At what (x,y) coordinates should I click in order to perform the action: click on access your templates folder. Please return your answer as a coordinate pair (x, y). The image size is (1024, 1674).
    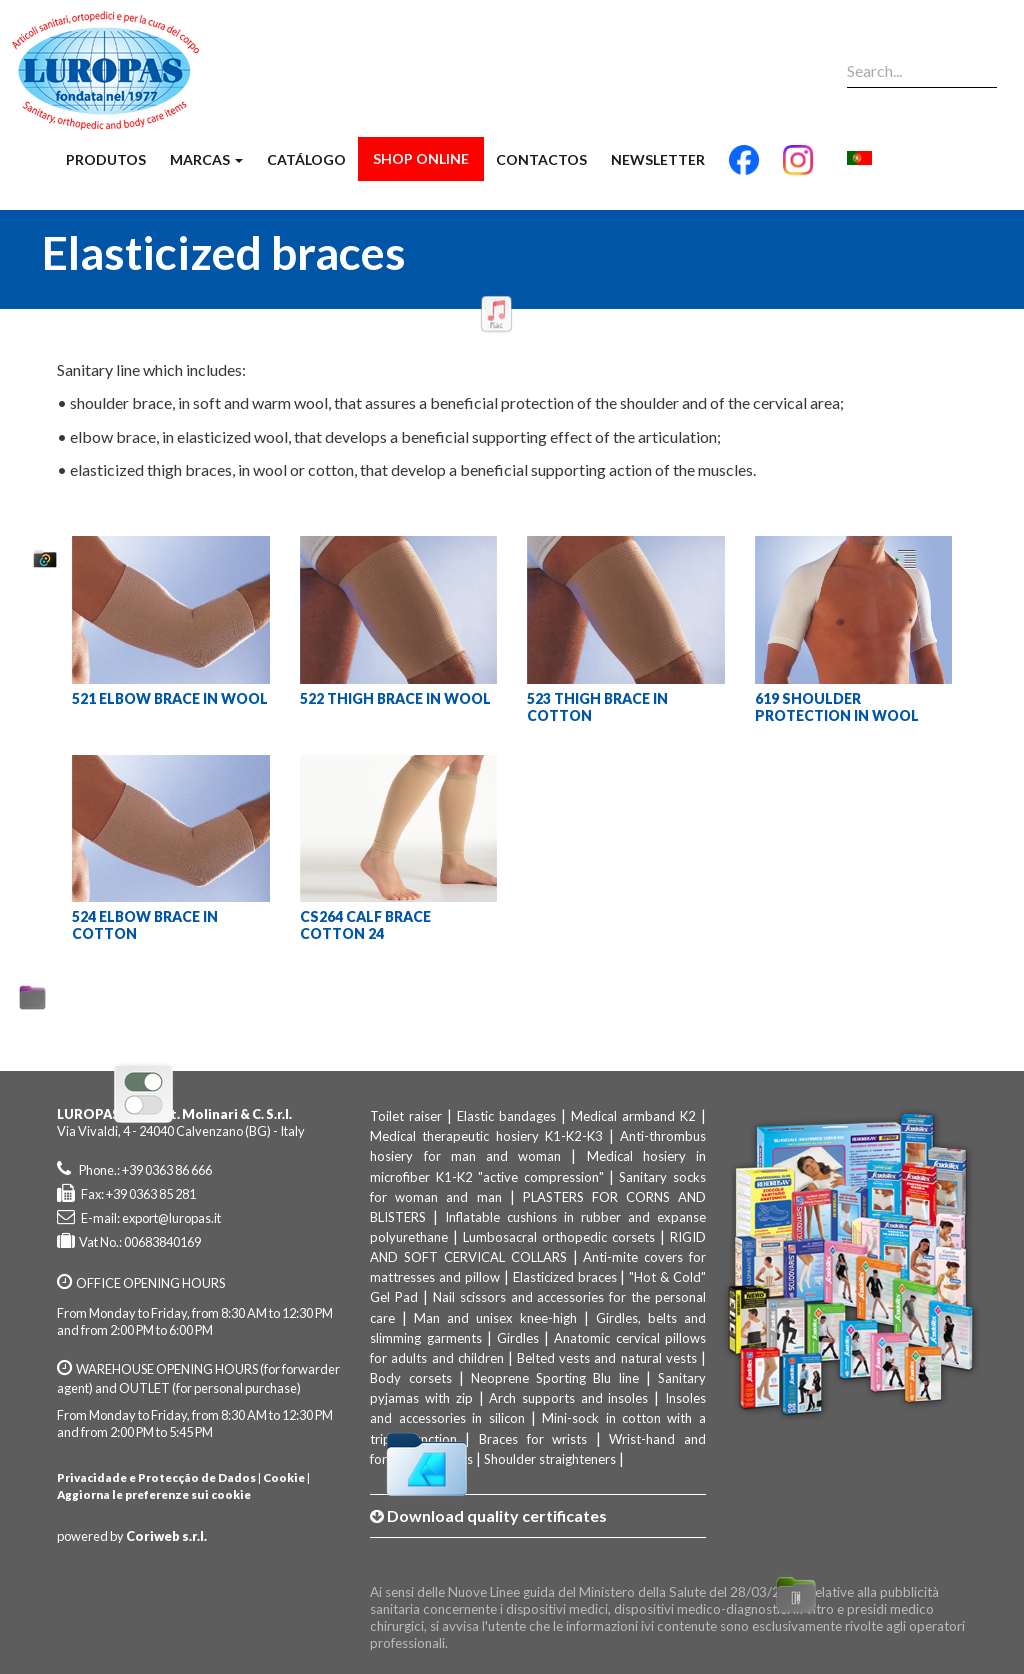
    Looking at the image, I should click on (796, 1595).